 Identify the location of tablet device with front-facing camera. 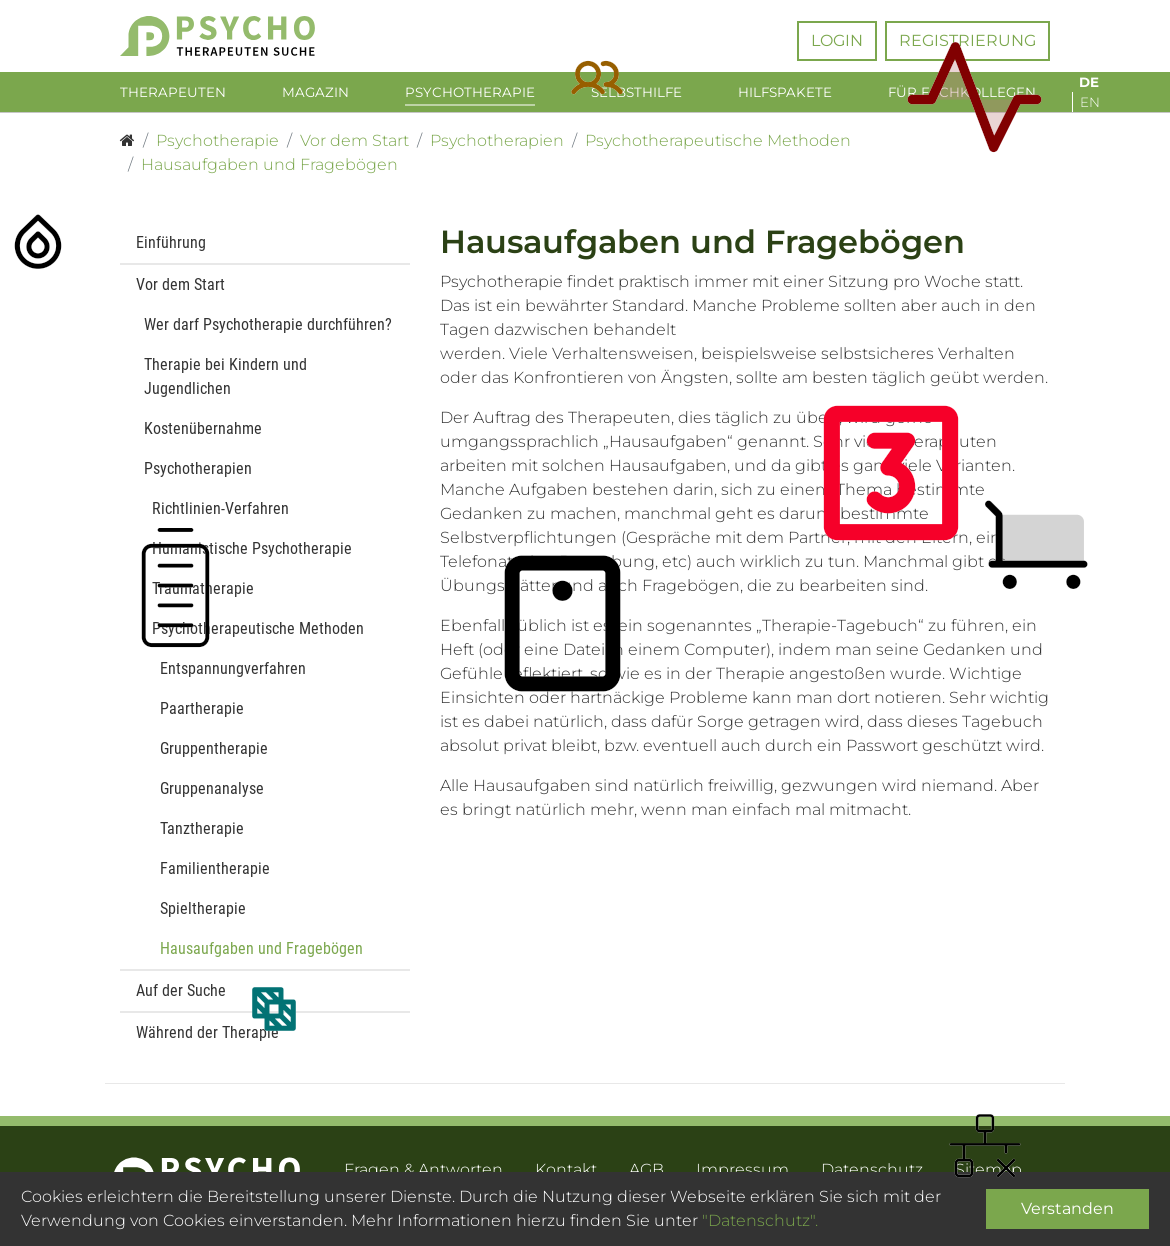
(562, 623).